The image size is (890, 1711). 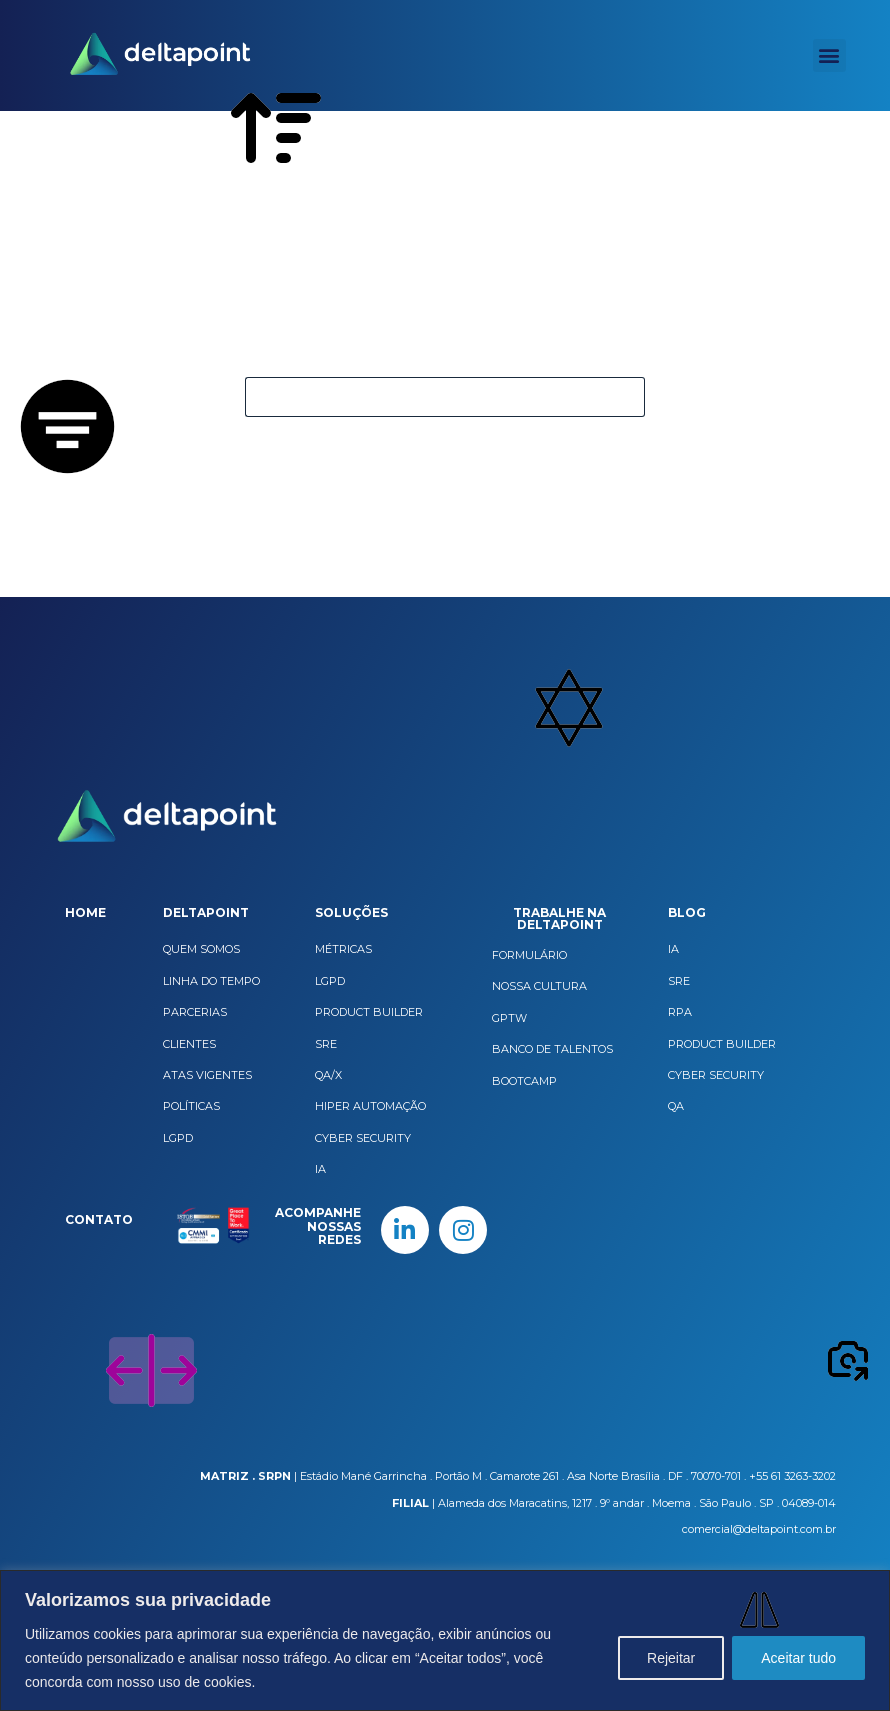 I want to click on expand content horizontally, so click(x=151, y=1370).